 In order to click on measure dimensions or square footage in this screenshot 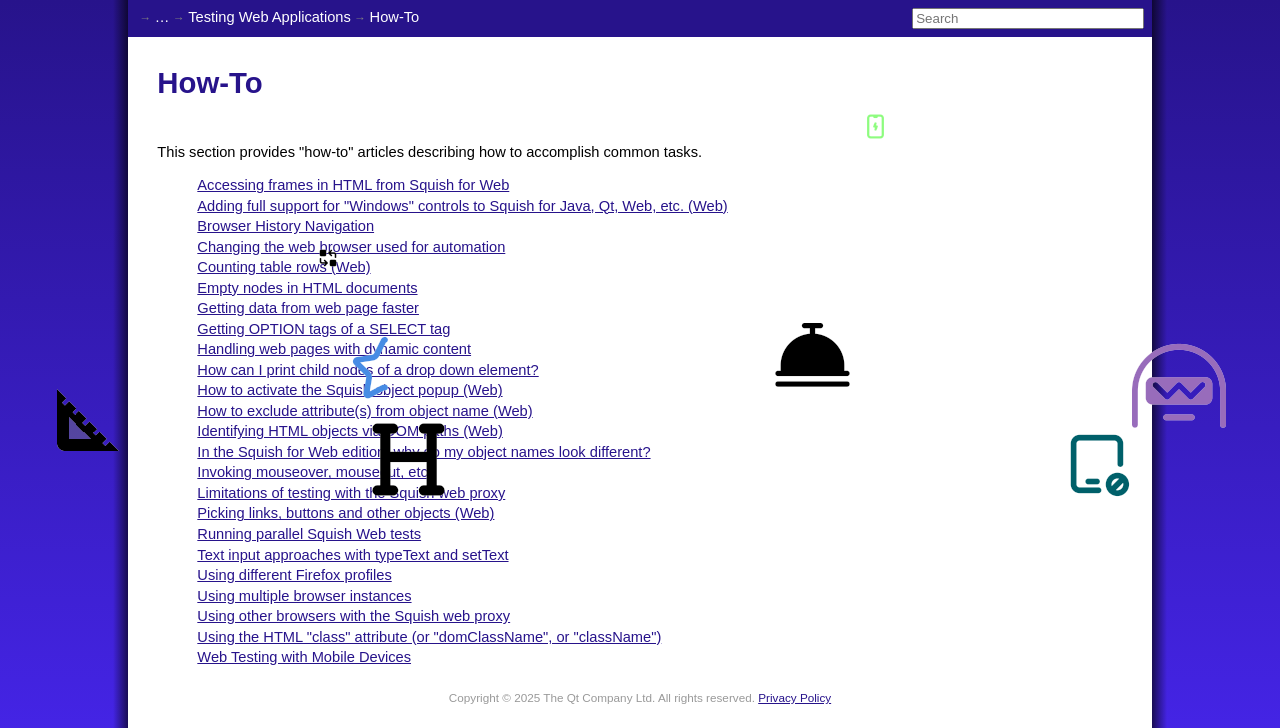, I will do `click(88, 420)`.